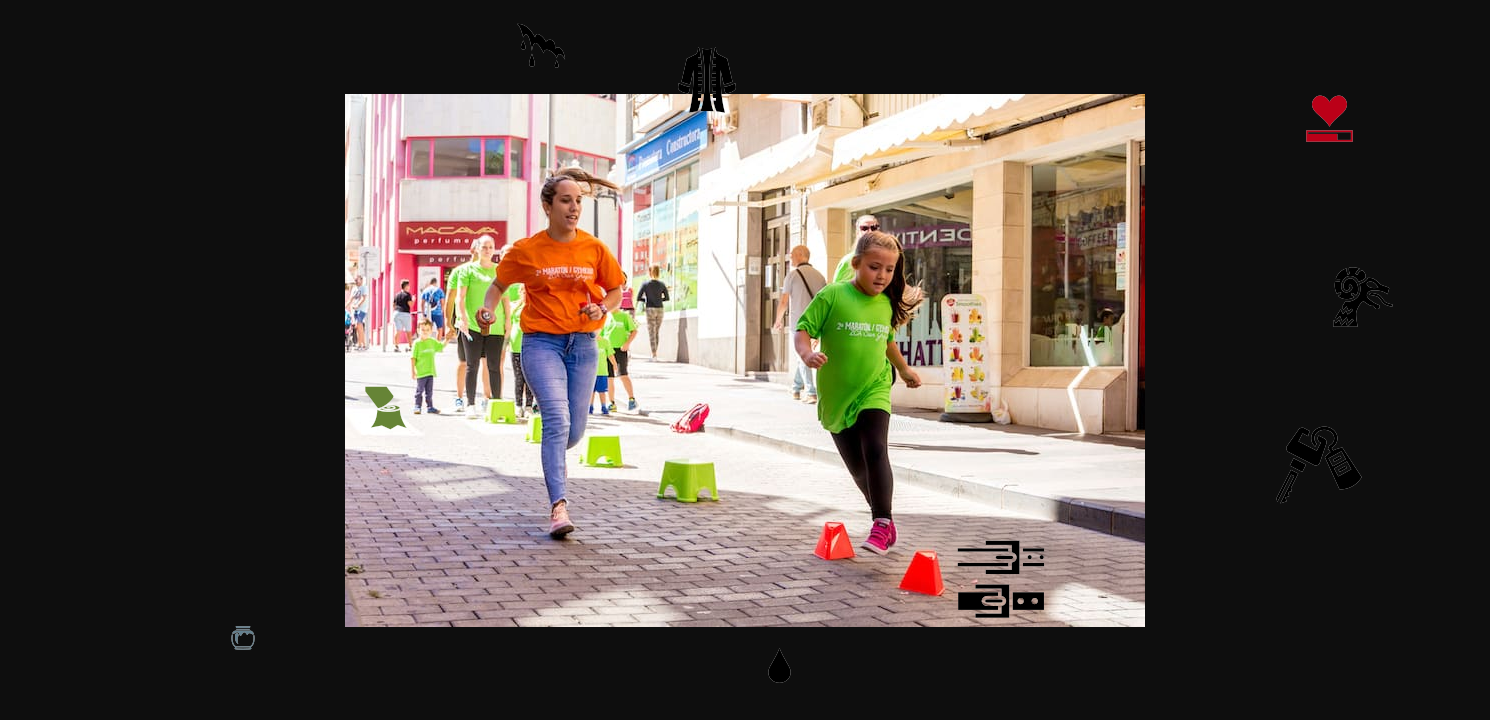 This screenshot has height=720, width=1490. What do you see at coordinates (243, 638) in the screenshot?
I see `view inventory or storage container` at bounding box center [243, 638].